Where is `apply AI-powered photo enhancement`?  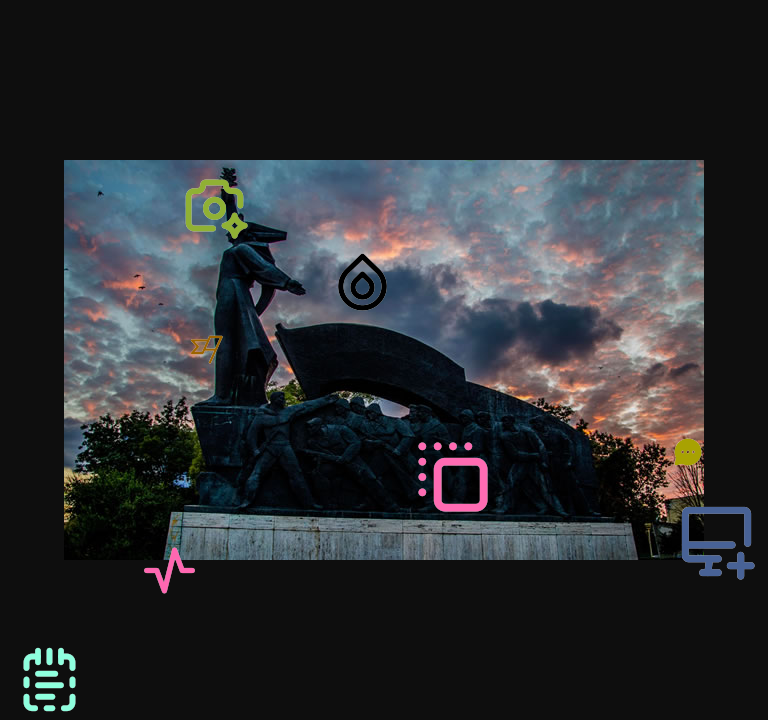 apply AI-powered photo enhancement is located at coordinates (214, 205).